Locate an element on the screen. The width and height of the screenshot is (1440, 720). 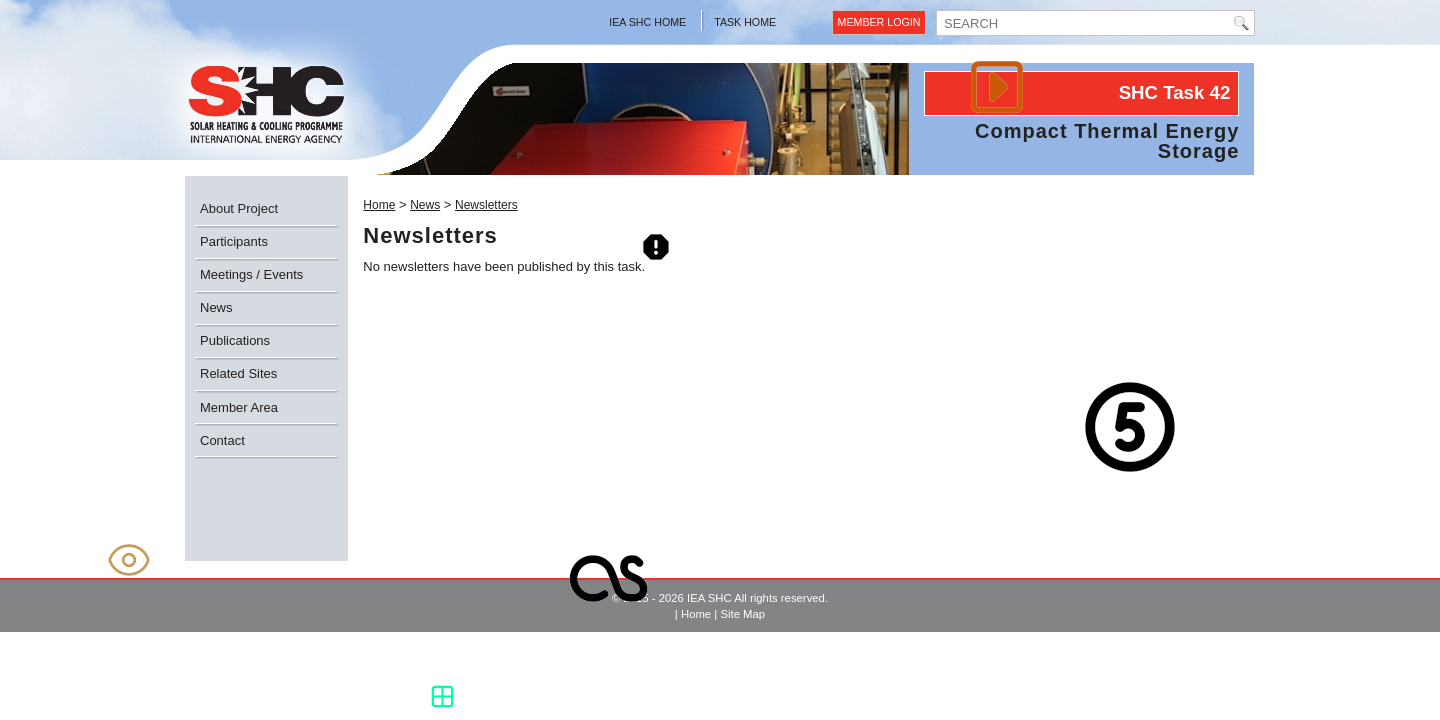
apply borders to all cells in a table or grid is located at coordinates (442, 696).